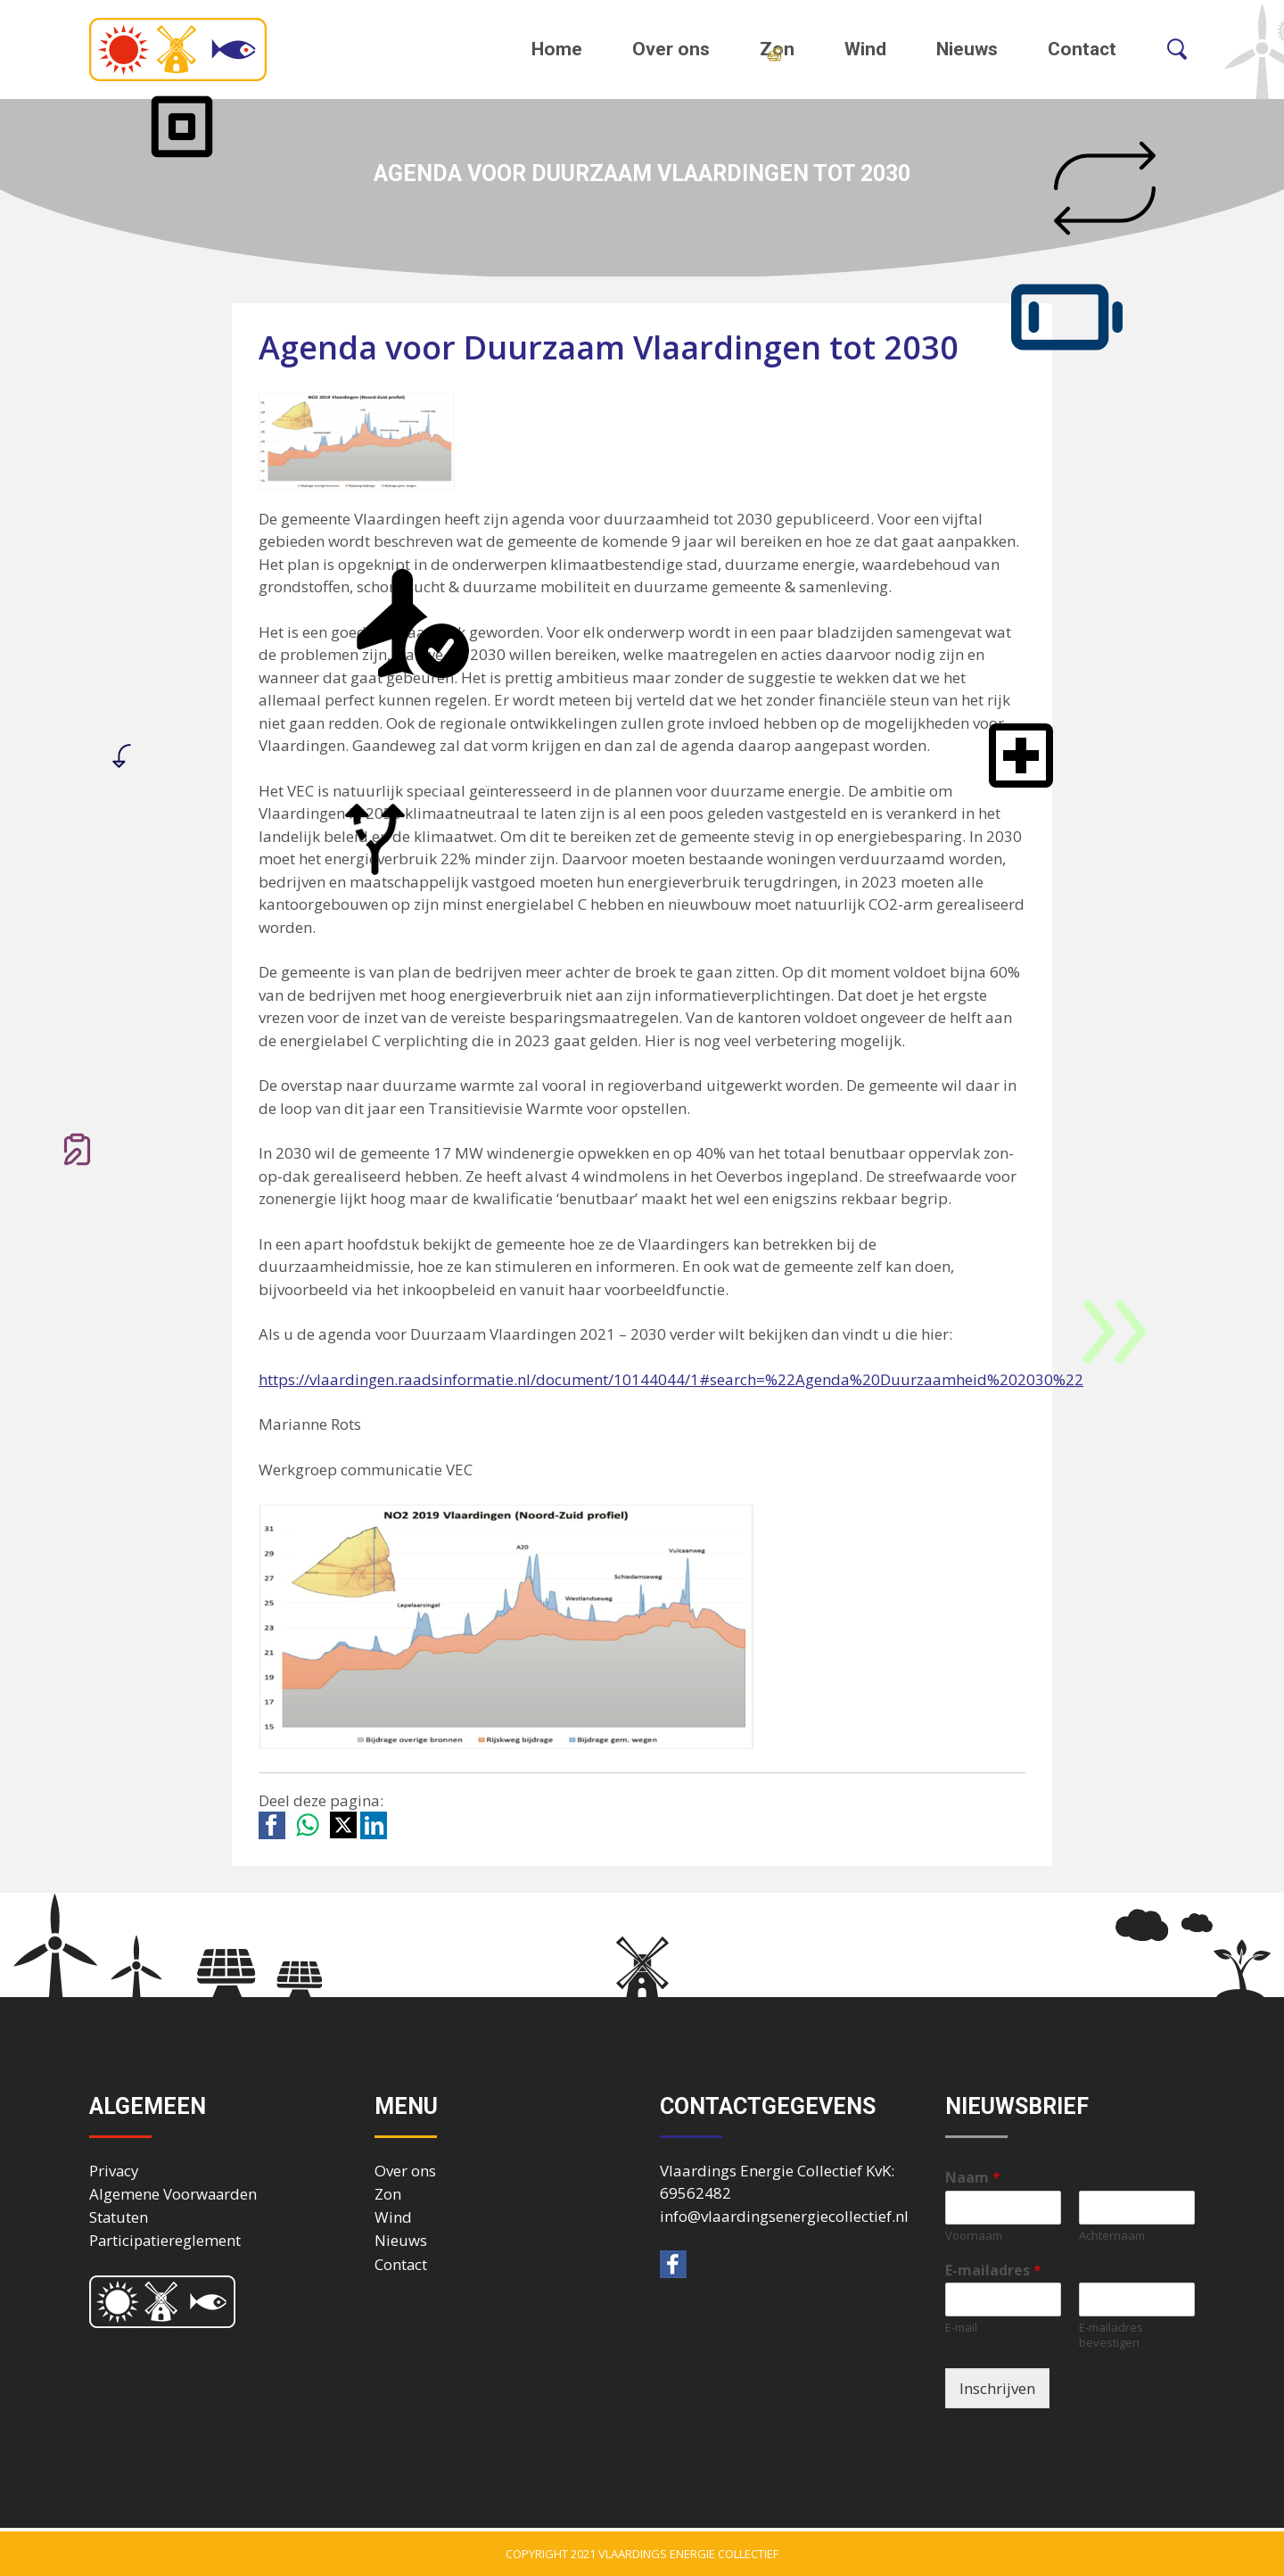  Describe the element at coordinates (1105, 188) in the screenshot. I see `toggle repeat mode for media playback` at that location.